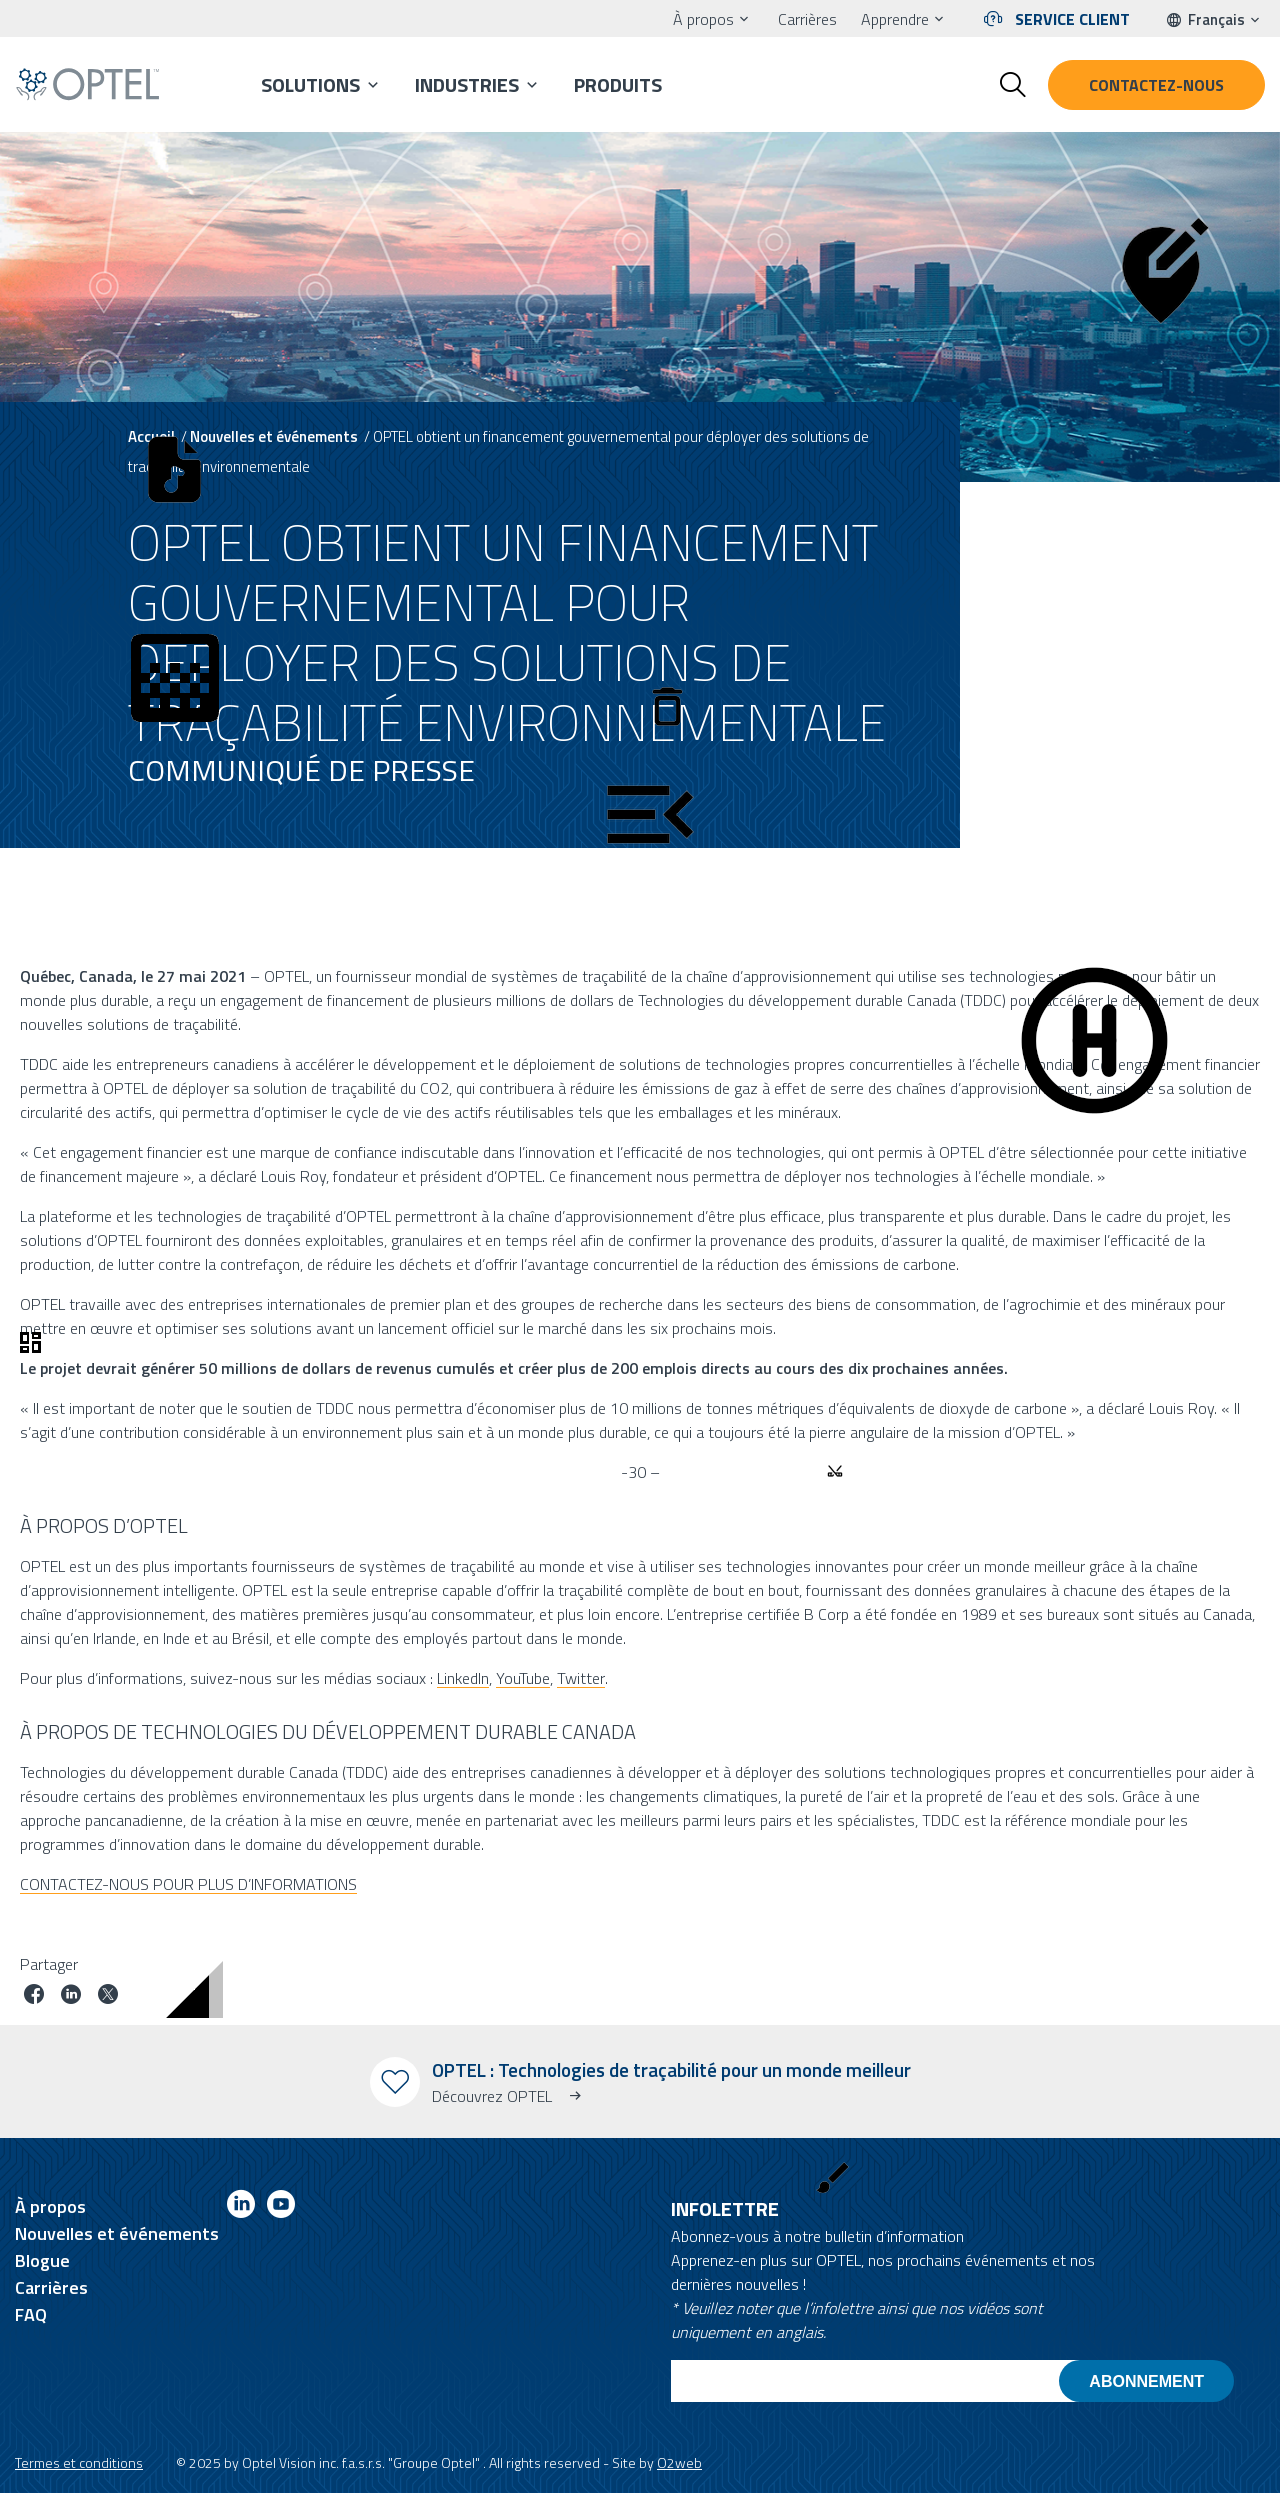 The width and height of the screenshot is (1280, 2493). What do you see at coordinates (194, 1989) in the screenshot?
I see `indicates current cellular network signal strength` at bounding box center [194, 1989].